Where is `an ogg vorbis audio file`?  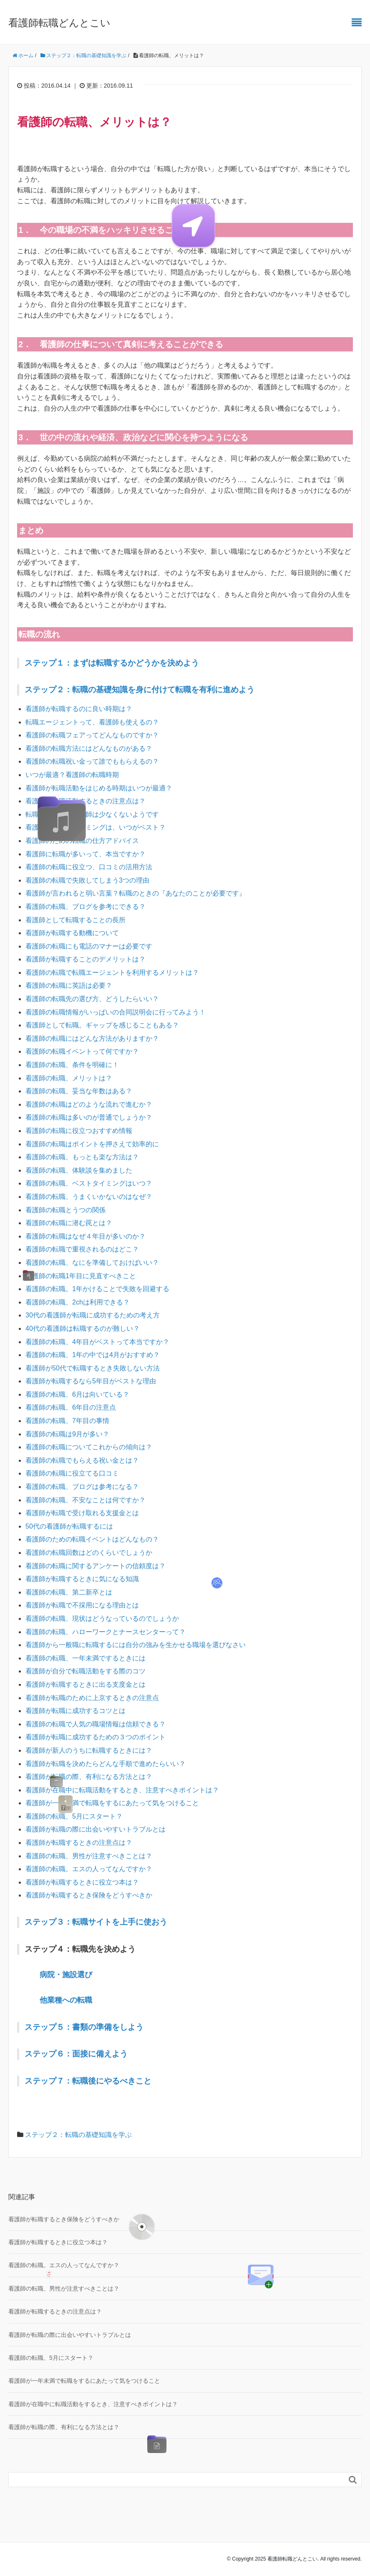
an ogg vorbis audio file is located at coordinates (49, 2274).